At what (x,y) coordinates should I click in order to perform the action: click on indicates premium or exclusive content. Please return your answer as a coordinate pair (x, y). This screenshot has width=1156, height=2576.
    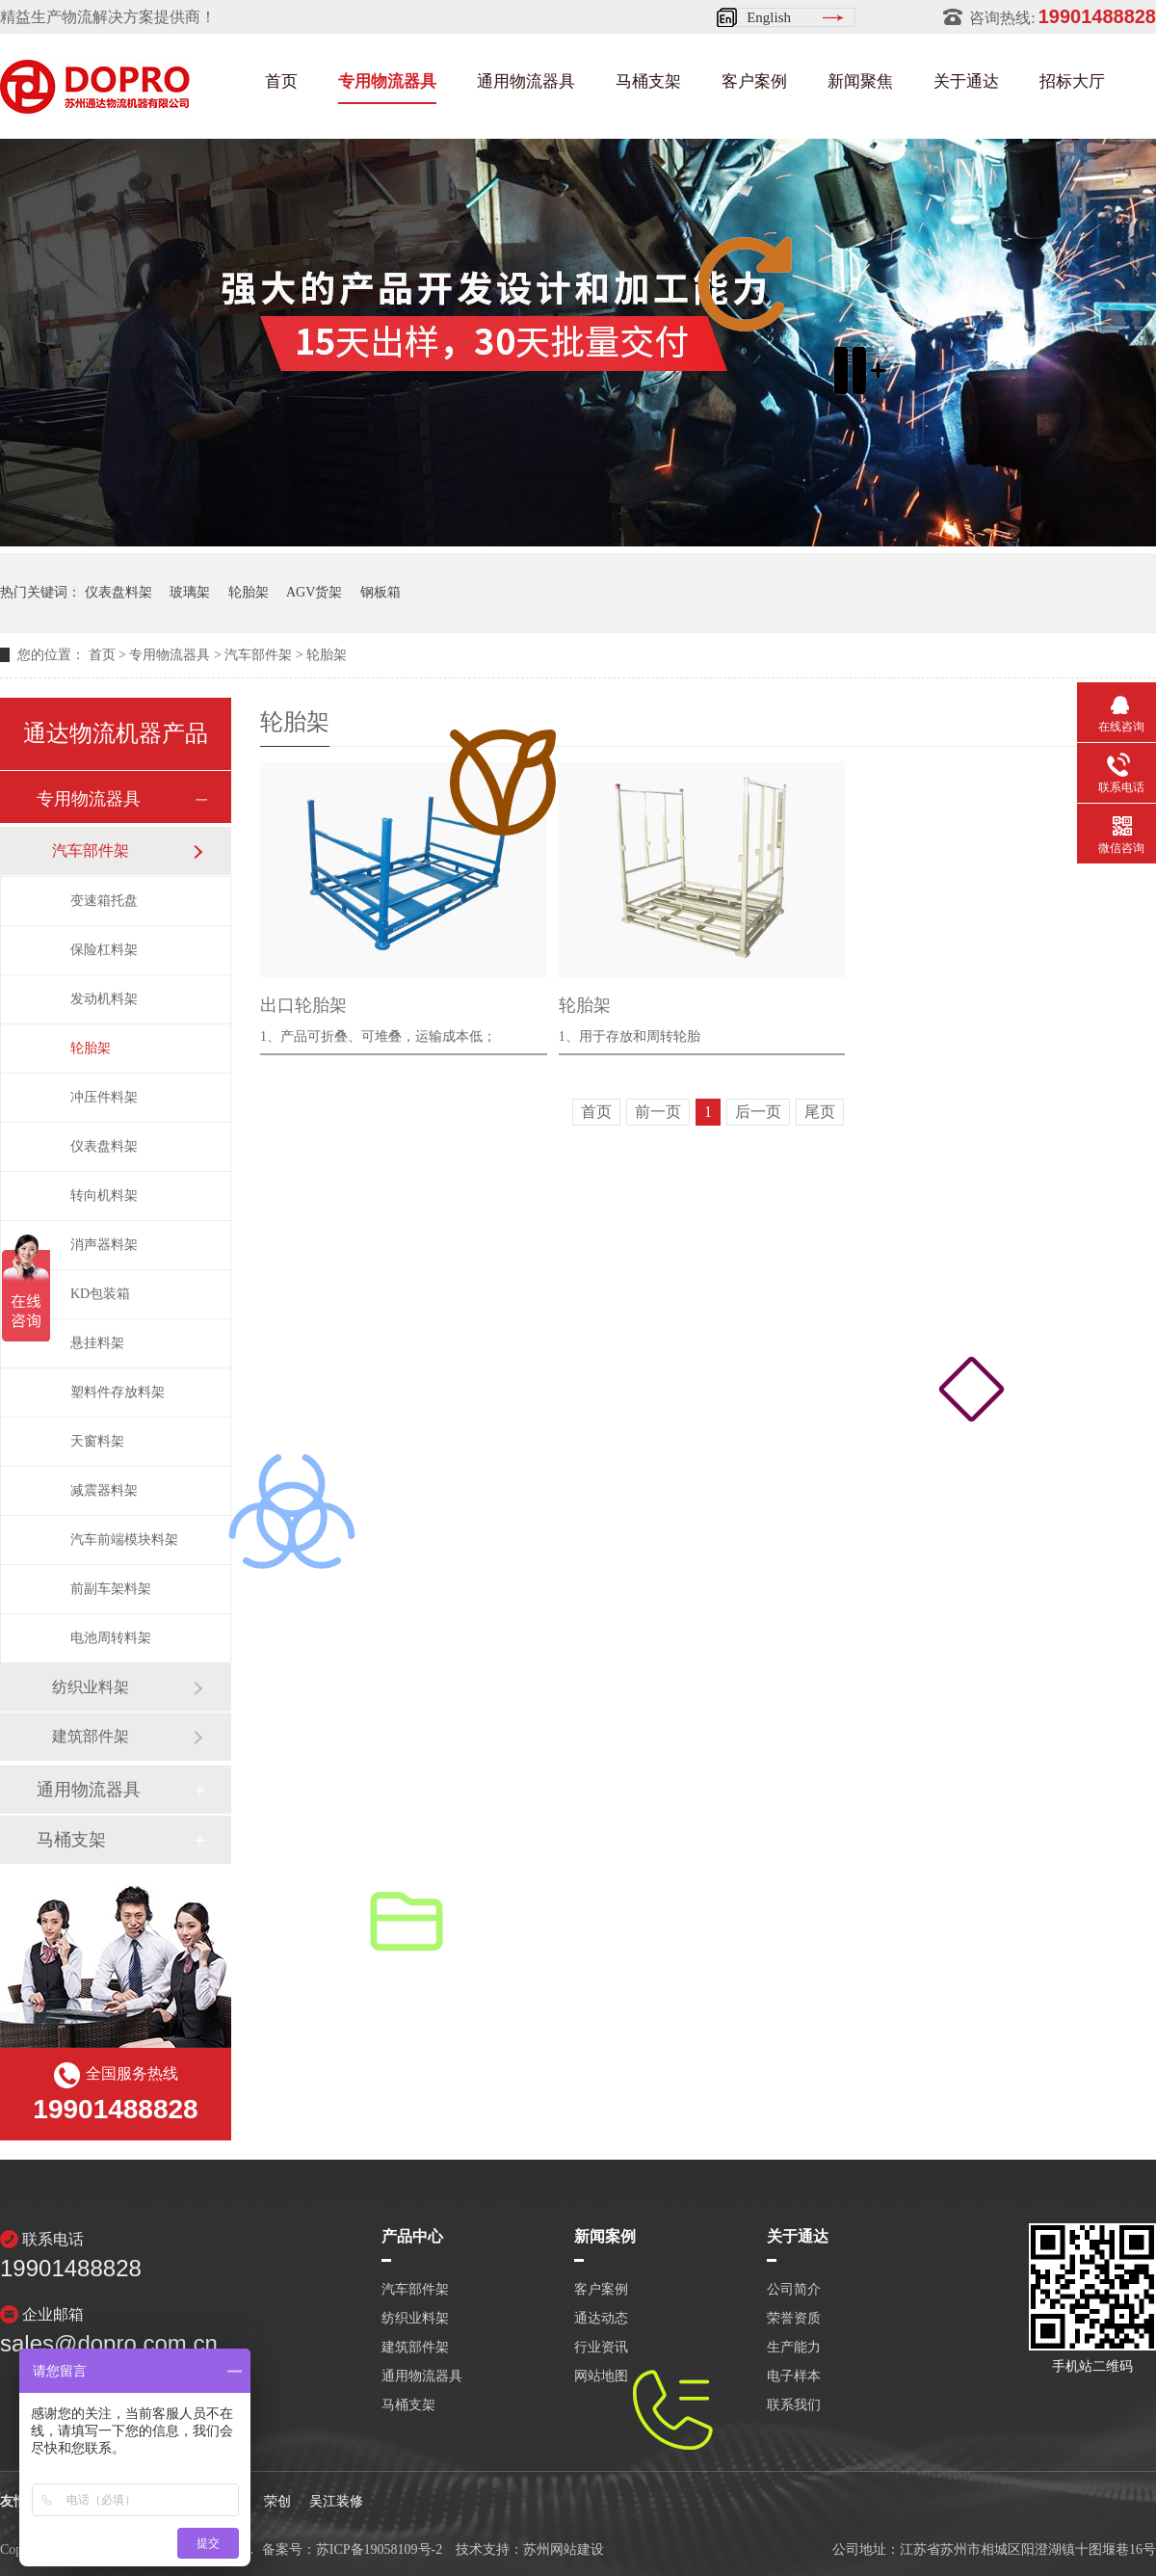
    Looking at the image, I should click on (971, 1389).